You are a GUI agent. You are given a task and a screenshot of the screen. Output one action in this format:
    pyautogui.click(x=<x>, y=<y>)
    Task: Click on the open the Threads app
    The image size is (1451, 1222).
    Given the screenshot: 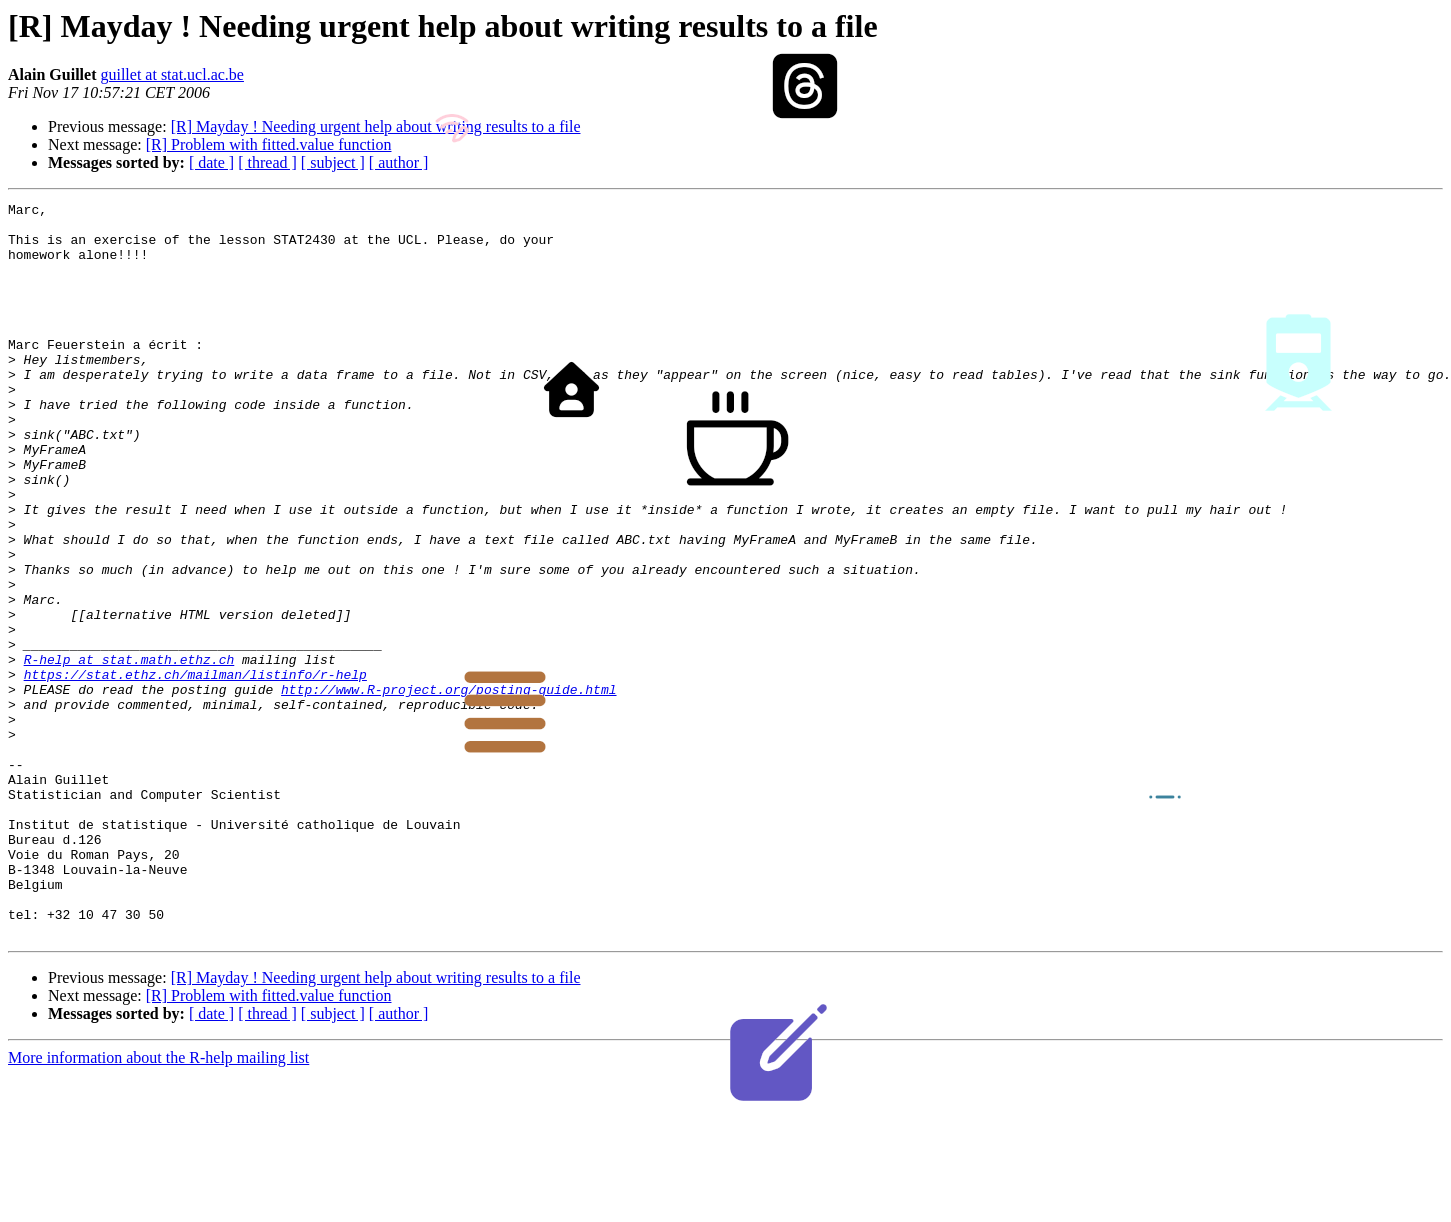 What is the action you would take?
    pyautogui.click(x=805, y=86)
    